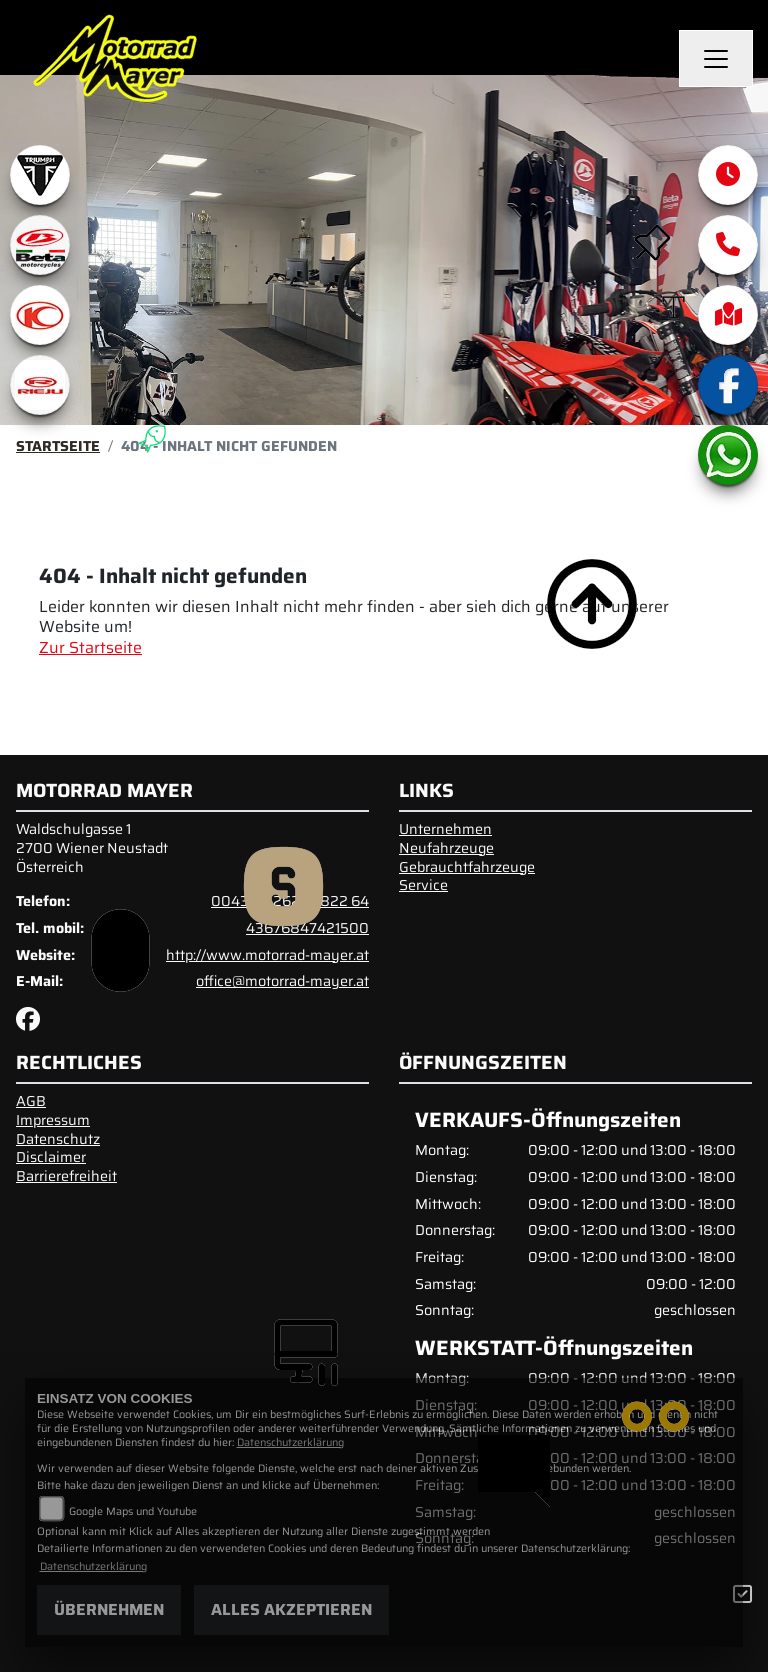 The image size is (768, 1672). I want to click on pause media playback on desktop display, so click(306, 1351).